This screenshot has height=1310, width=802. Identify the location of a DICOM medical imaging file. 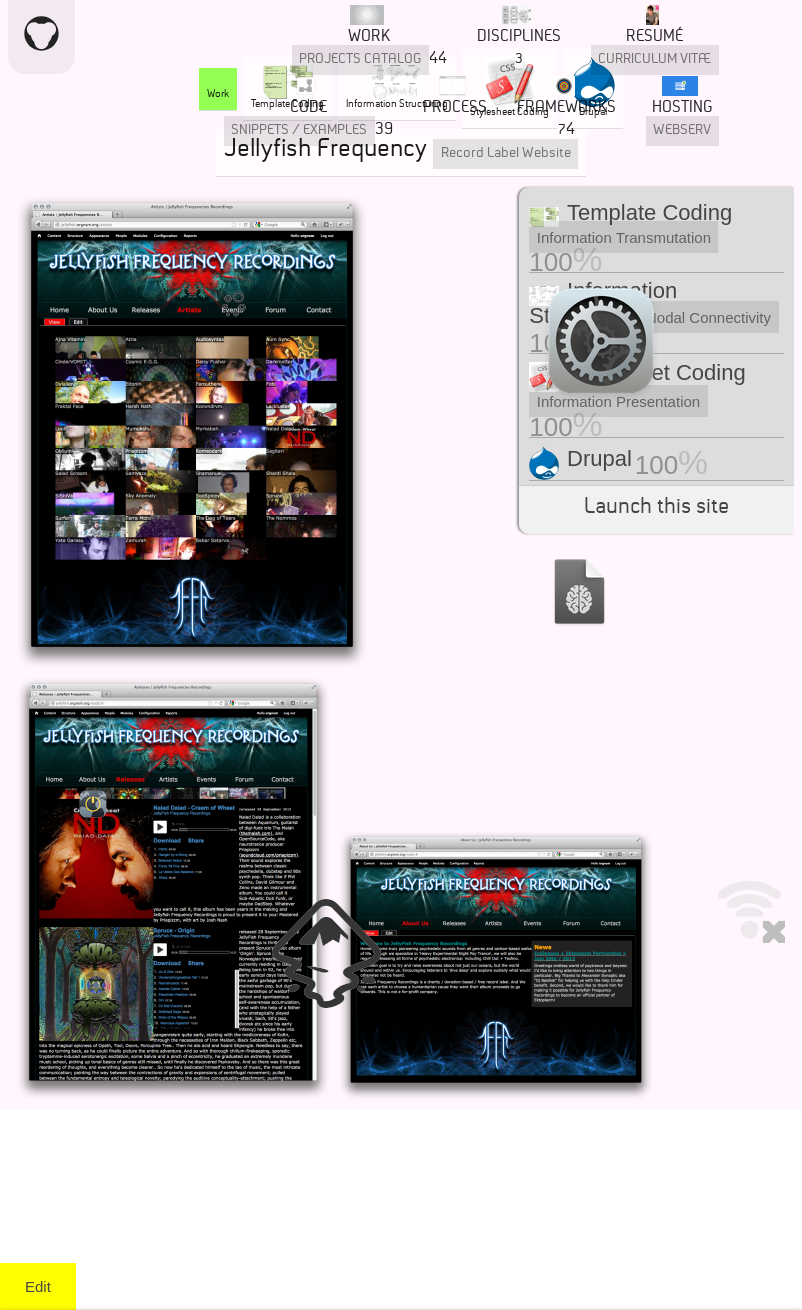
(579, 591).